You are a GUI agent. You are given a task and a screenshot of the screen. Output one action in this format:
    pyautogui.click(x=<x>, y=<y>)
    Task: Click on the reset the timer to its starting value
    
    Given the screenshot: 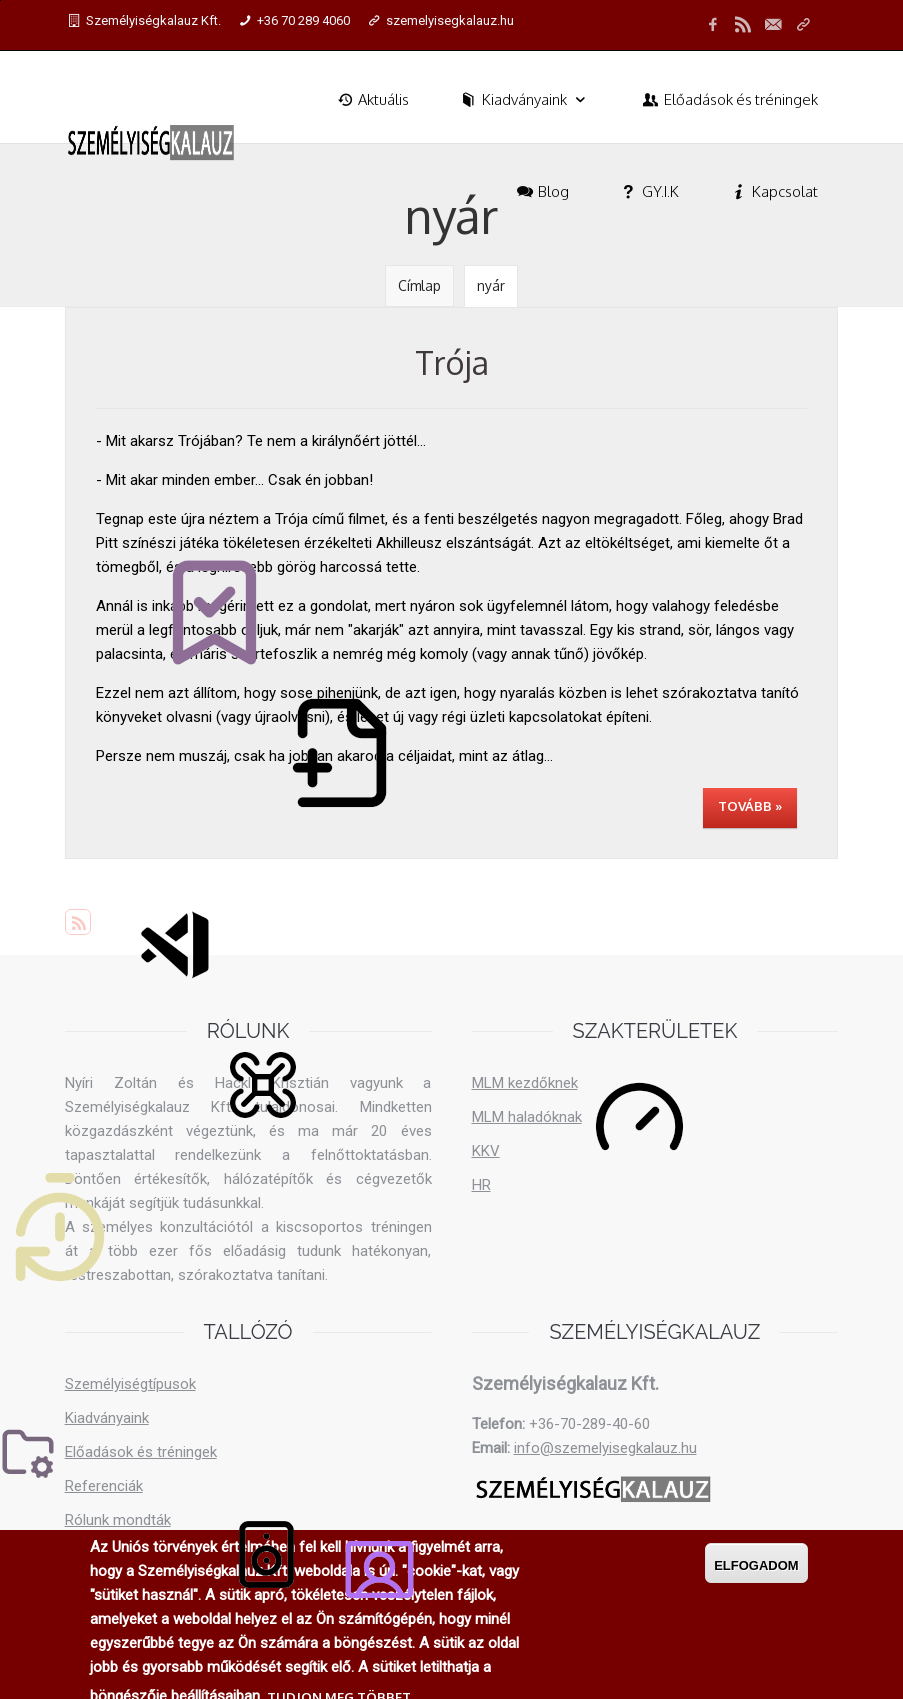 What is the action you would take?
    pyautogui.click(x=60, y=1227)
    